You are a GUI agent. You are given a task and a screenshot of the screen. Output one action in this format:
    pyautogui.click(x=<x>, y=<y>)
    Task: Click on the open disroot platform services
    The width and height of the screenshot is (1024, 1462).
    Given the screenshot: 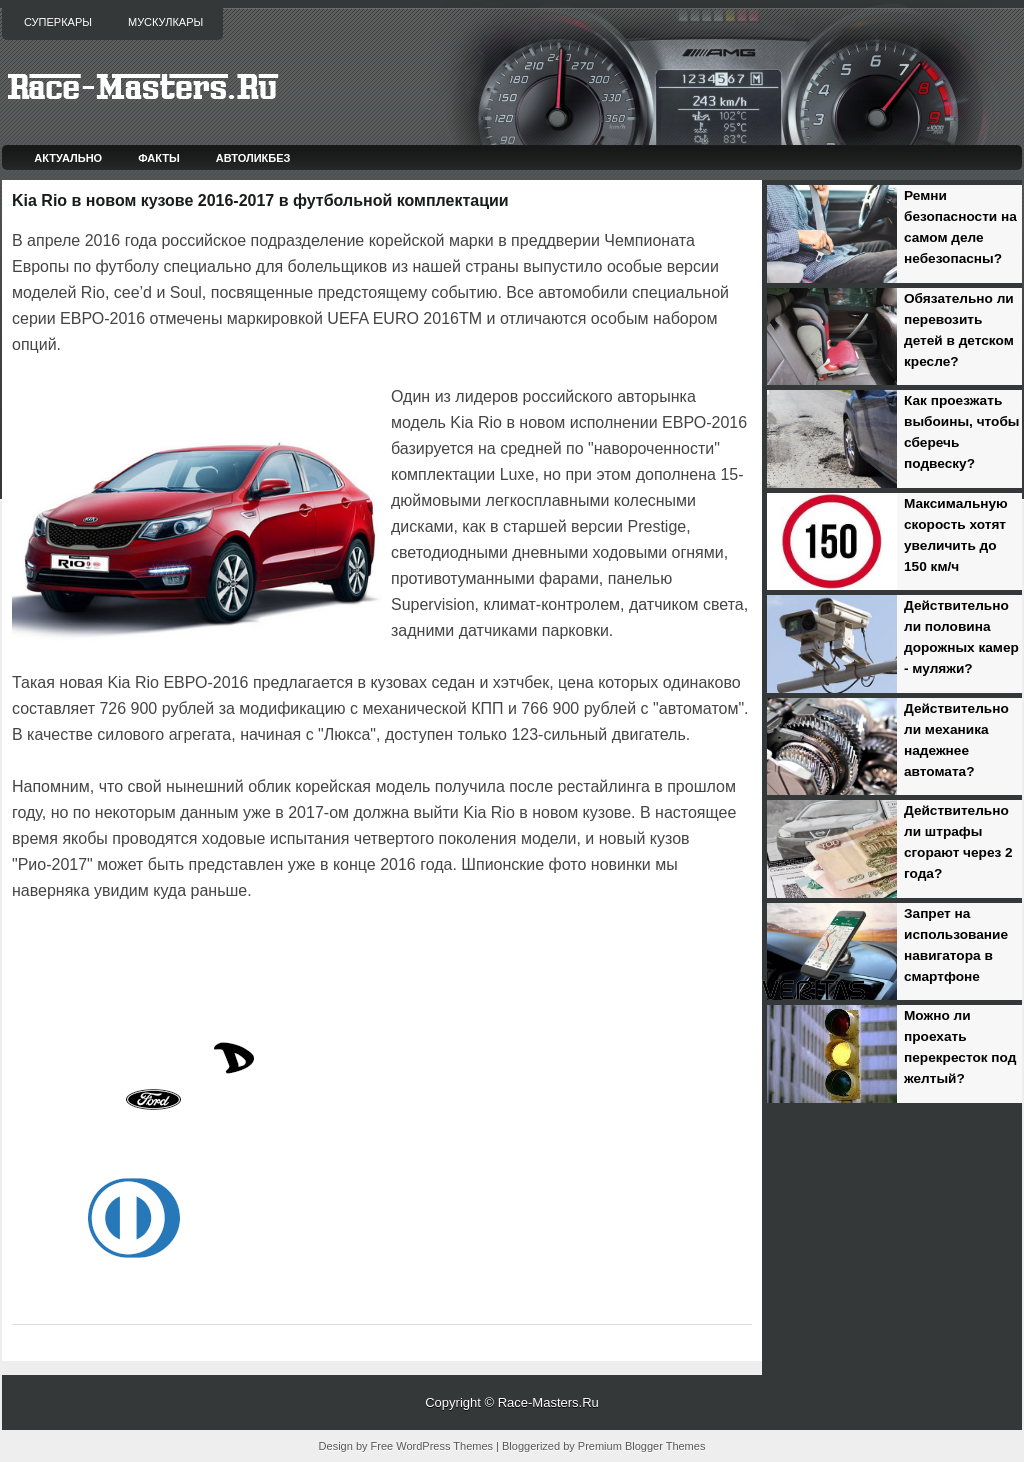 What is the action you would take?
    pyautogui.click(x=234, y=1058)
    